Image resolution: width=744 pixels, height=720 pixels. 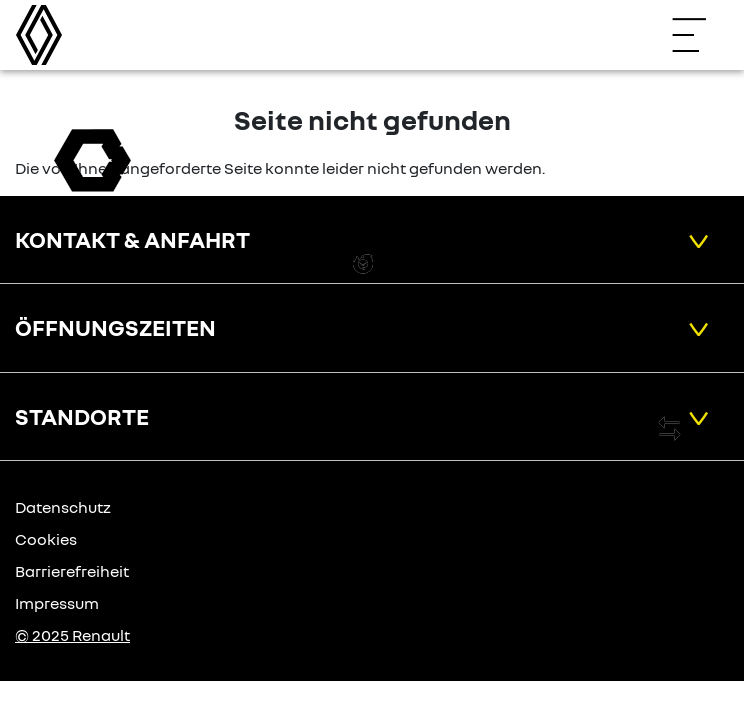 I want to click on switch or swap between two items, so click(x=669, y=428).